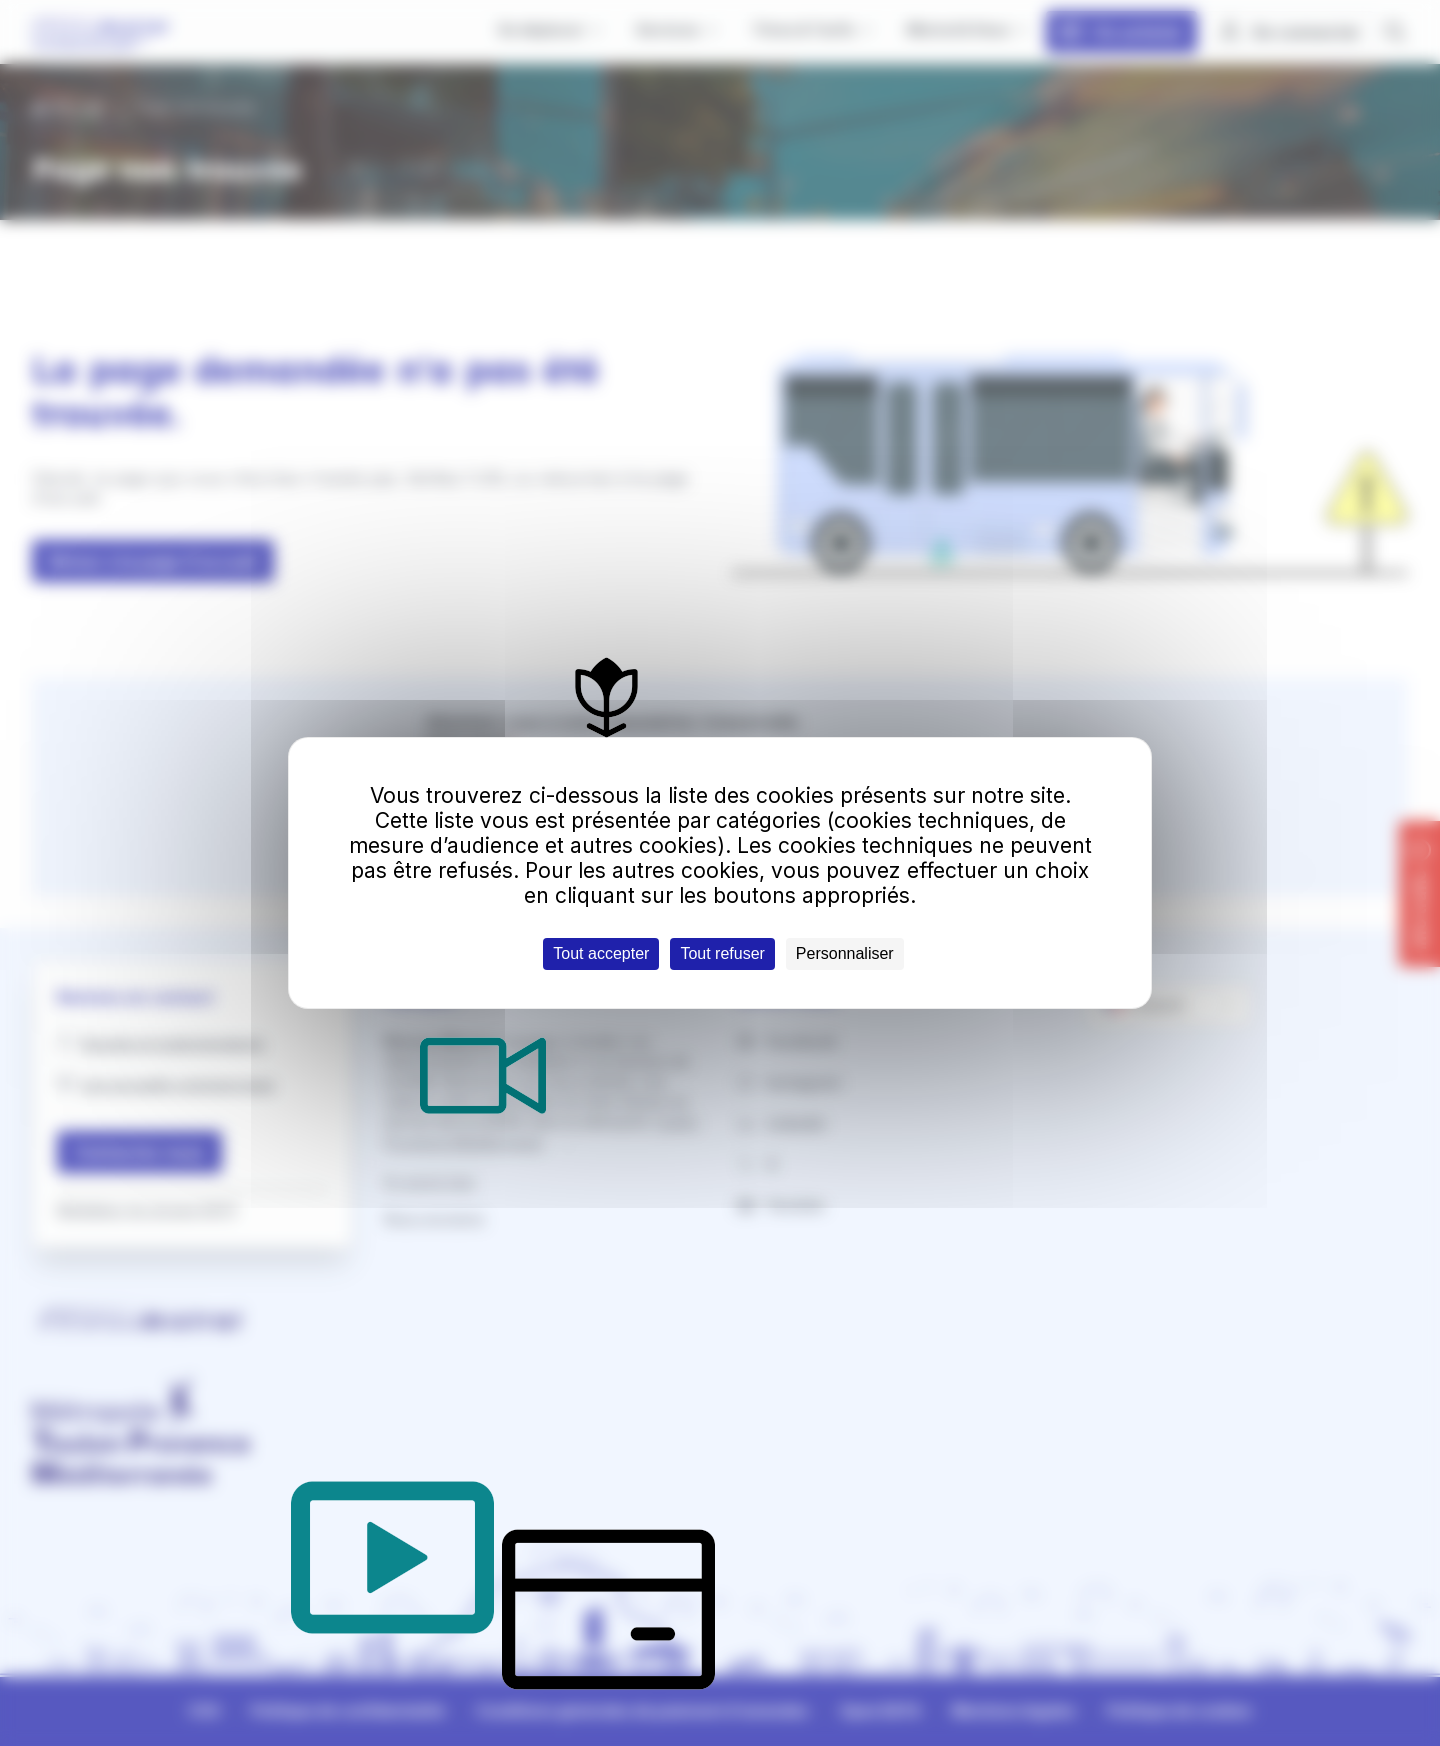 The image size is (1440, 1746). What do you see at coordinates (606, 697) in the screenshot?
I see `access garden or plant-related features` at bounding box center [606, 697].